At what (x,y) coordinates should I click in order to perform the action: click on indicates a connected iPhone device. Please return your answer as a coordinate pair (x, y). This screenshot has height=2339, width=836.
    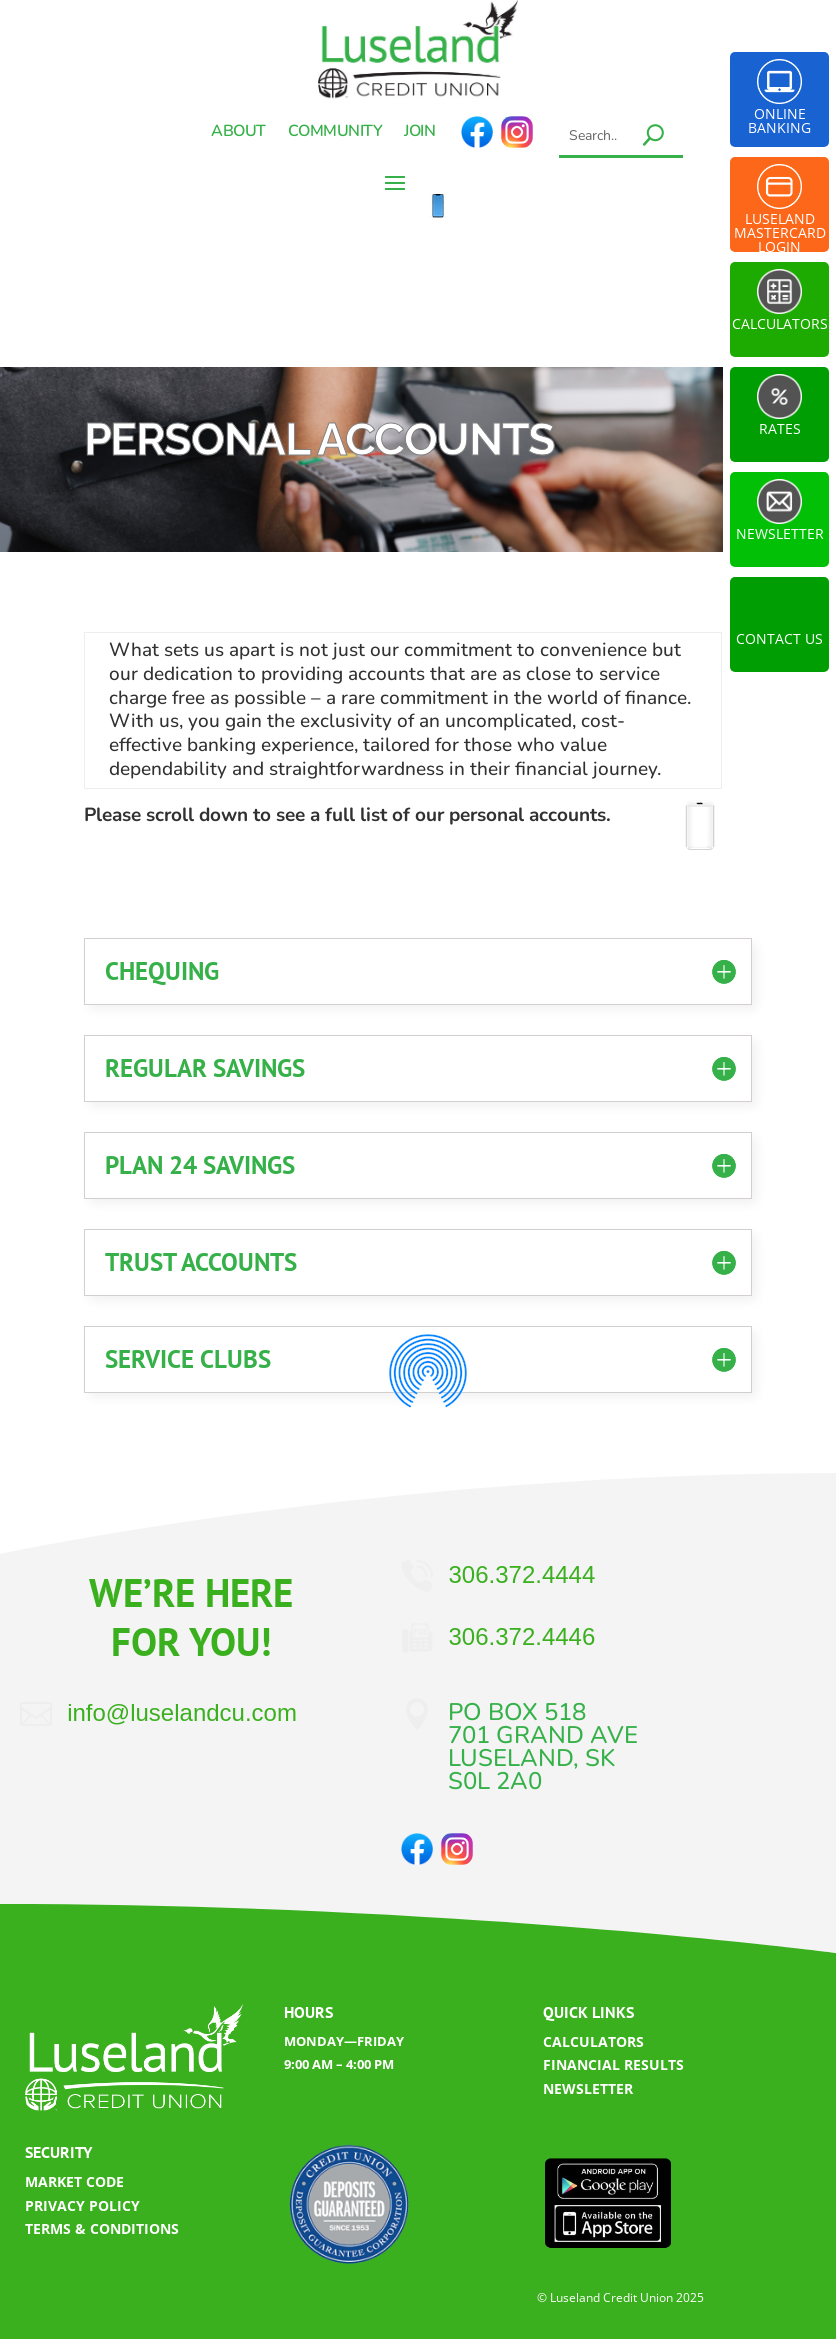
    Looking at the image, I should click on (438, 206).